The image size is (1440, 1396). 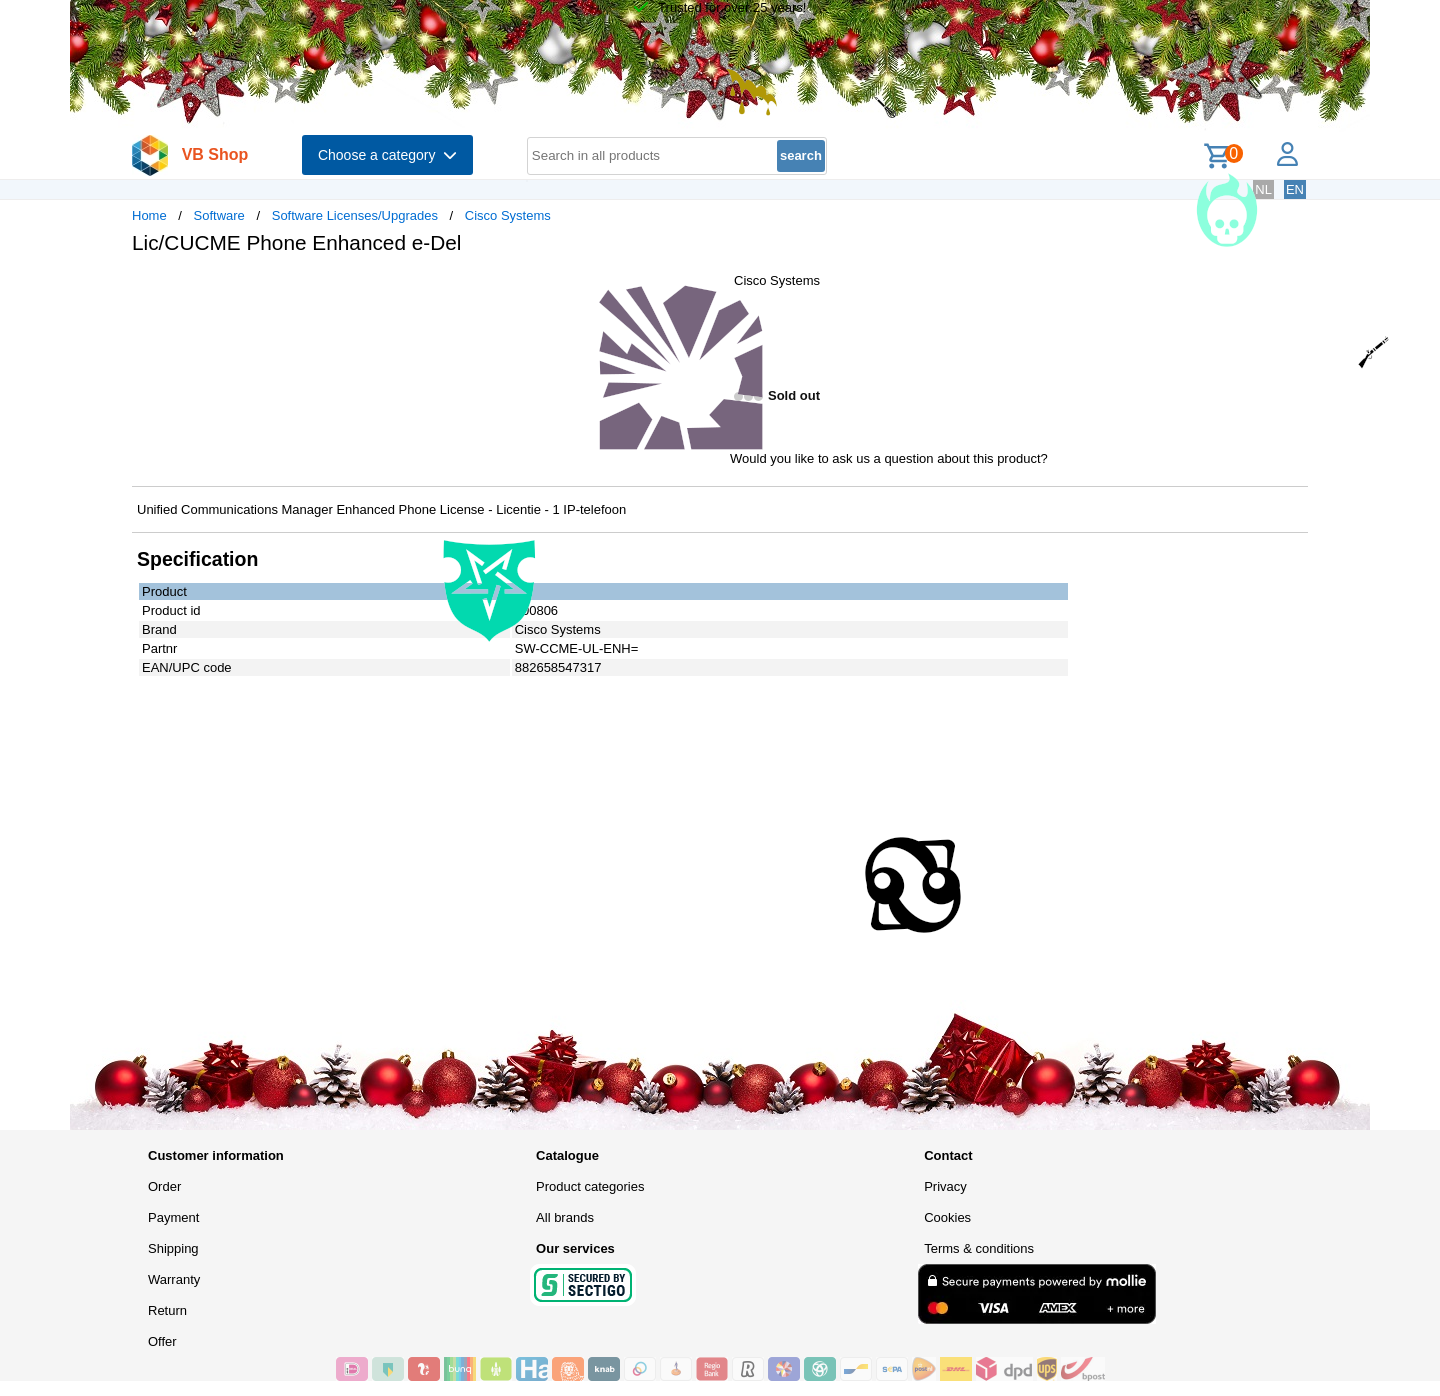 What do you see at coordinates (751, 93) in the screenshot?
I see `indicates damage or injury status in a game` at bounding box center [751, 93].